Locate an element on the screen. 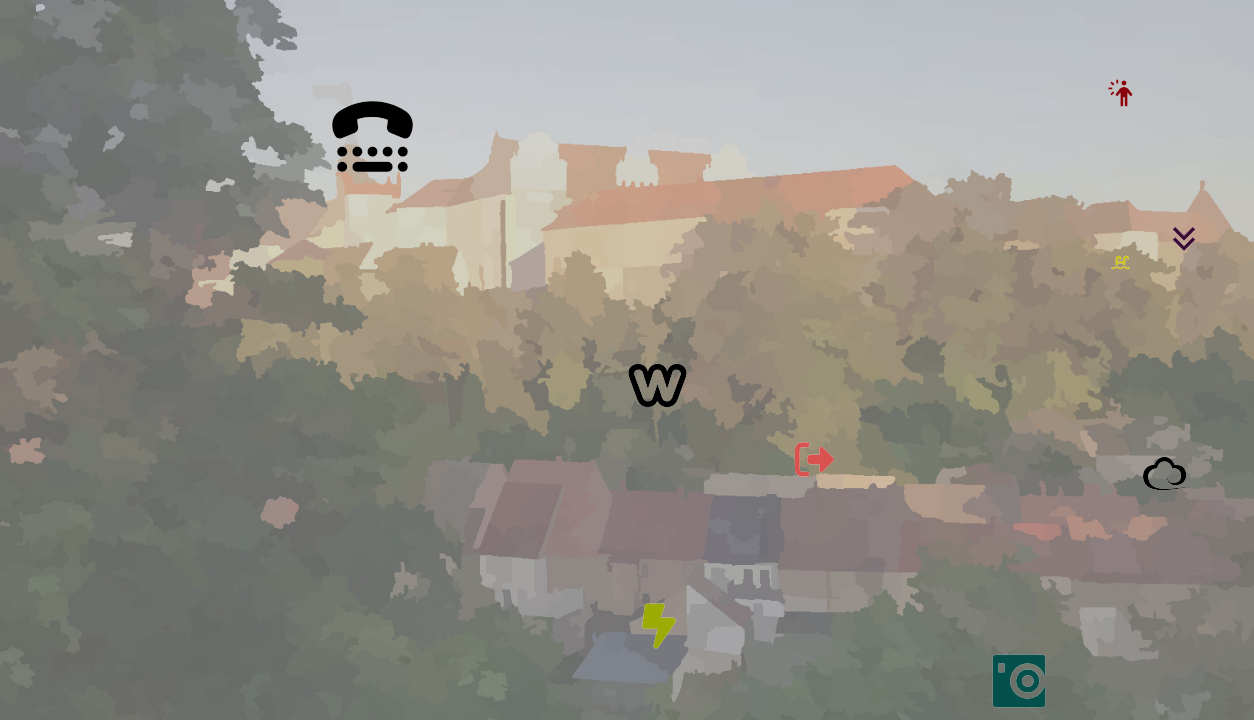 The width and height of the screenshot is (1254, 720). access pool or swimming facilities is located at coordinates (1120, 262).